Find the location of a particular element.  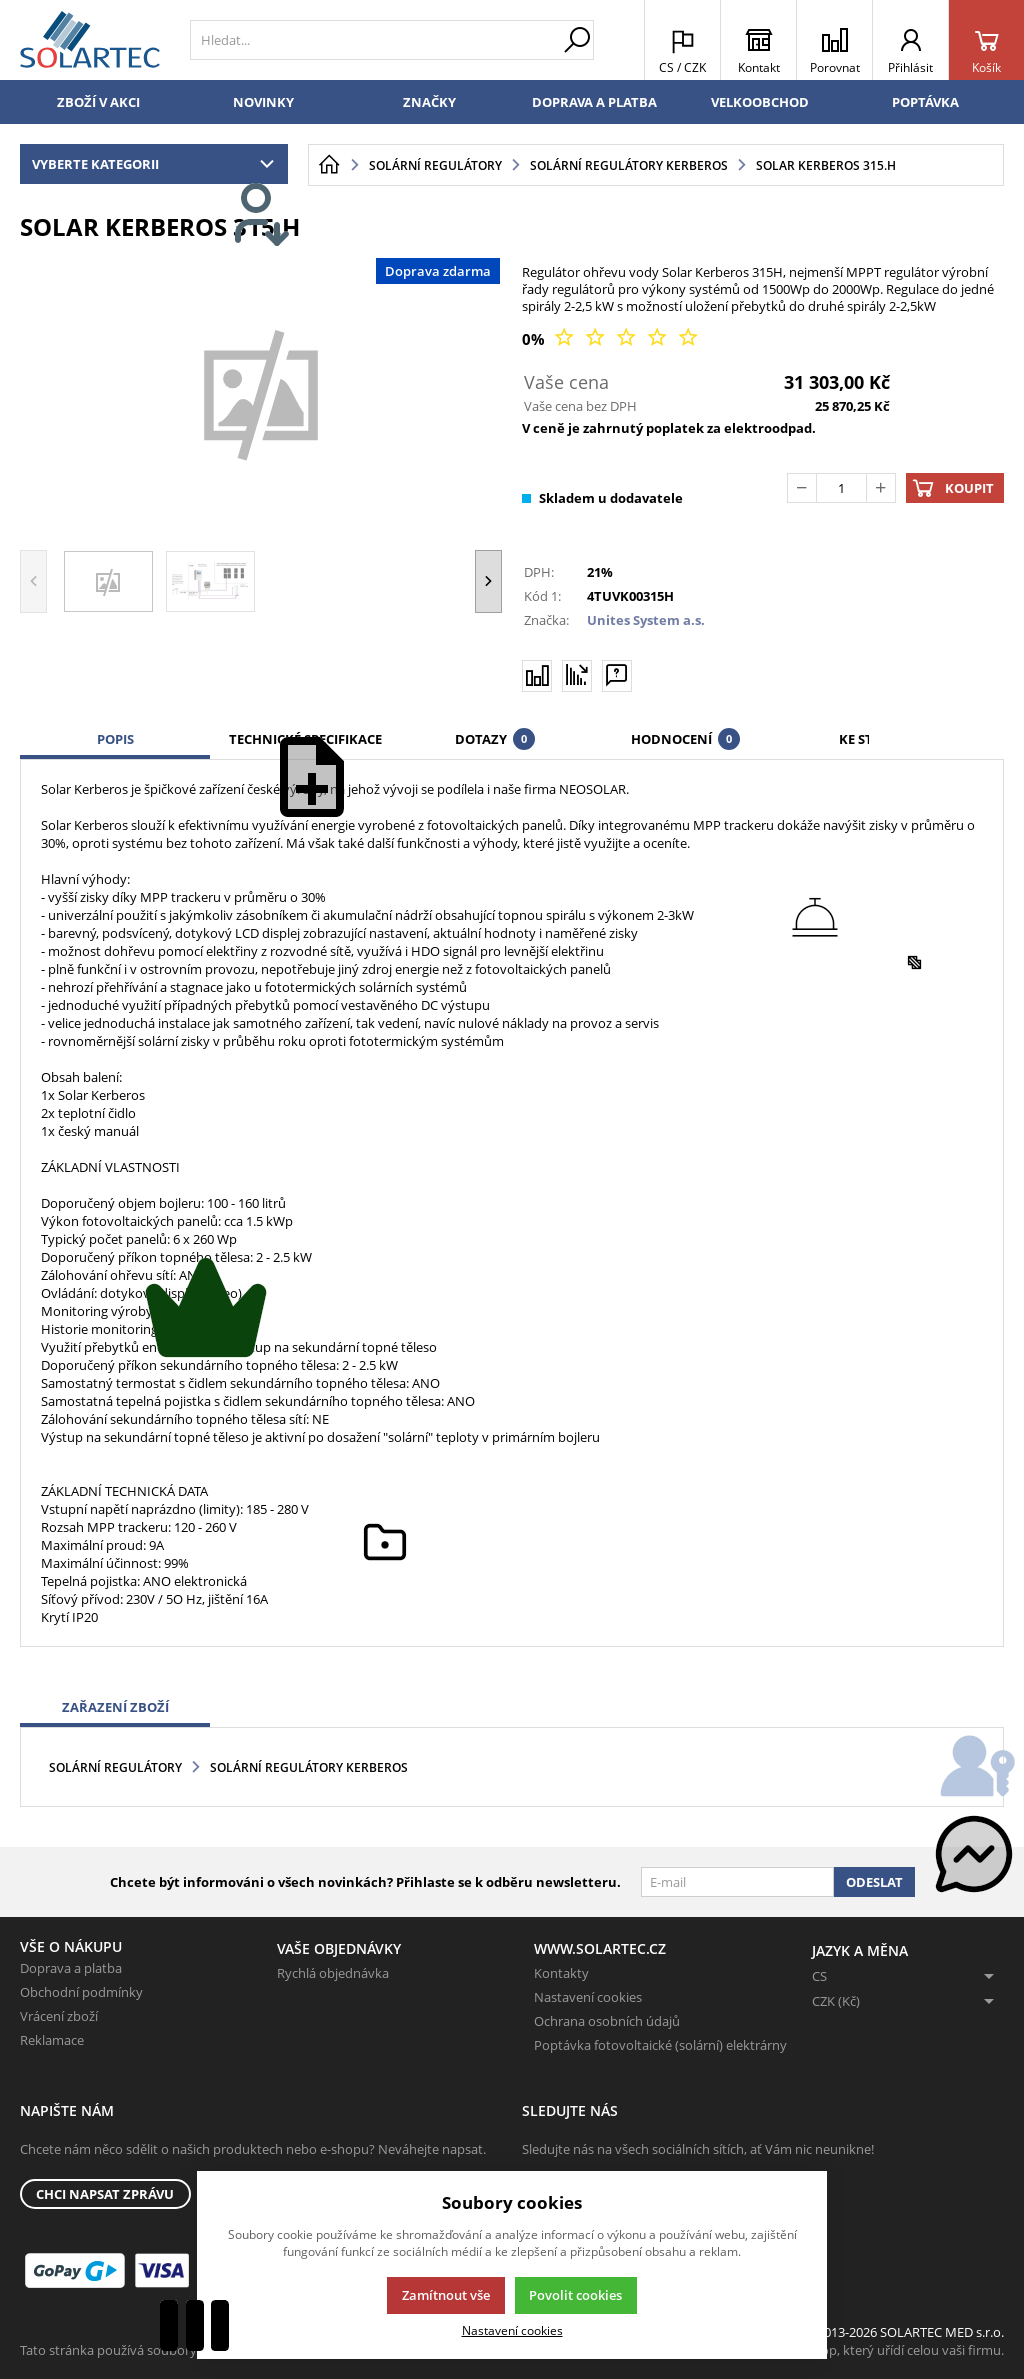

open facebook messenger is located at coordinates (974, 1854).